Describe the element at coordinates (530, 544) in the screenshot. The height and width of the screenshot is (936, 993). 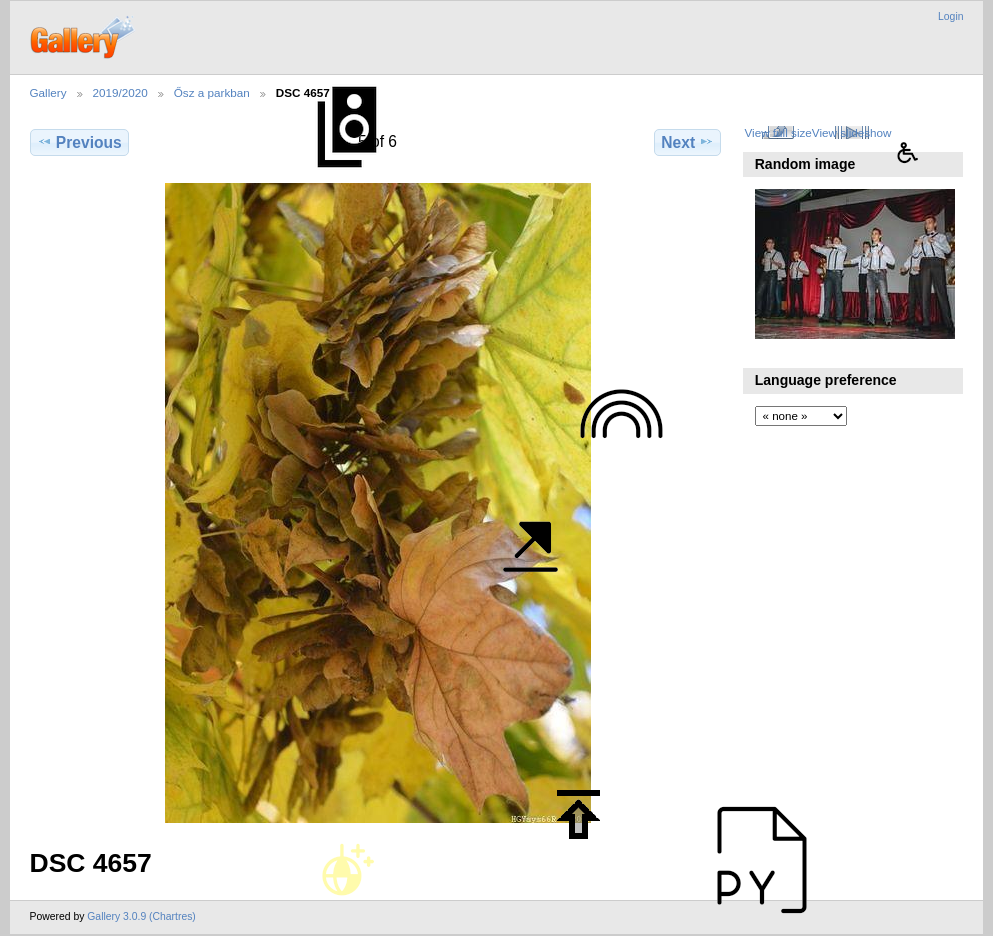
I see `open link in new window` at that location.